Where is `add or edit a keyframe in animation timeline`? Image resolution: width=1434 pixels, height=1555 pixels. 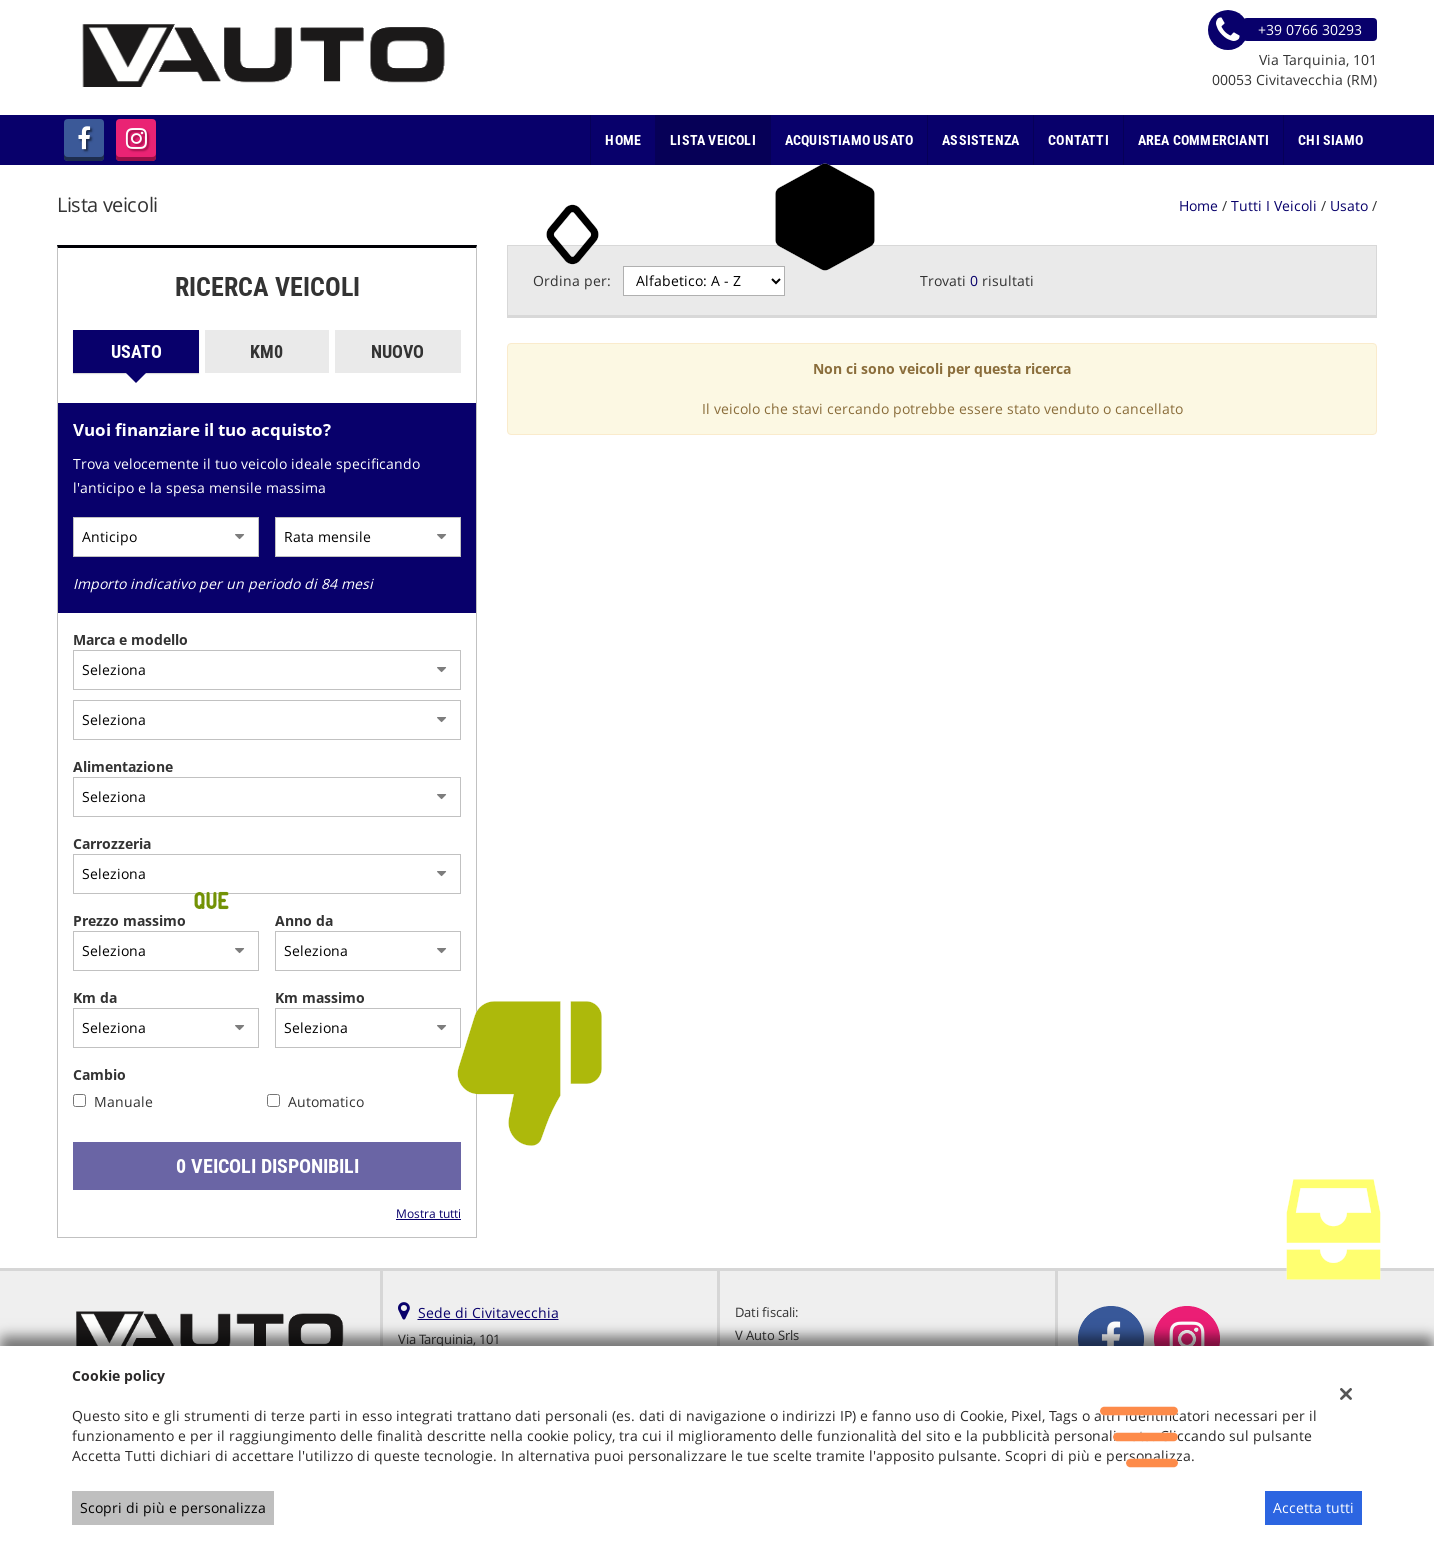 add or edit a keyframe in animation timeline is located at coordinates (572, 234).